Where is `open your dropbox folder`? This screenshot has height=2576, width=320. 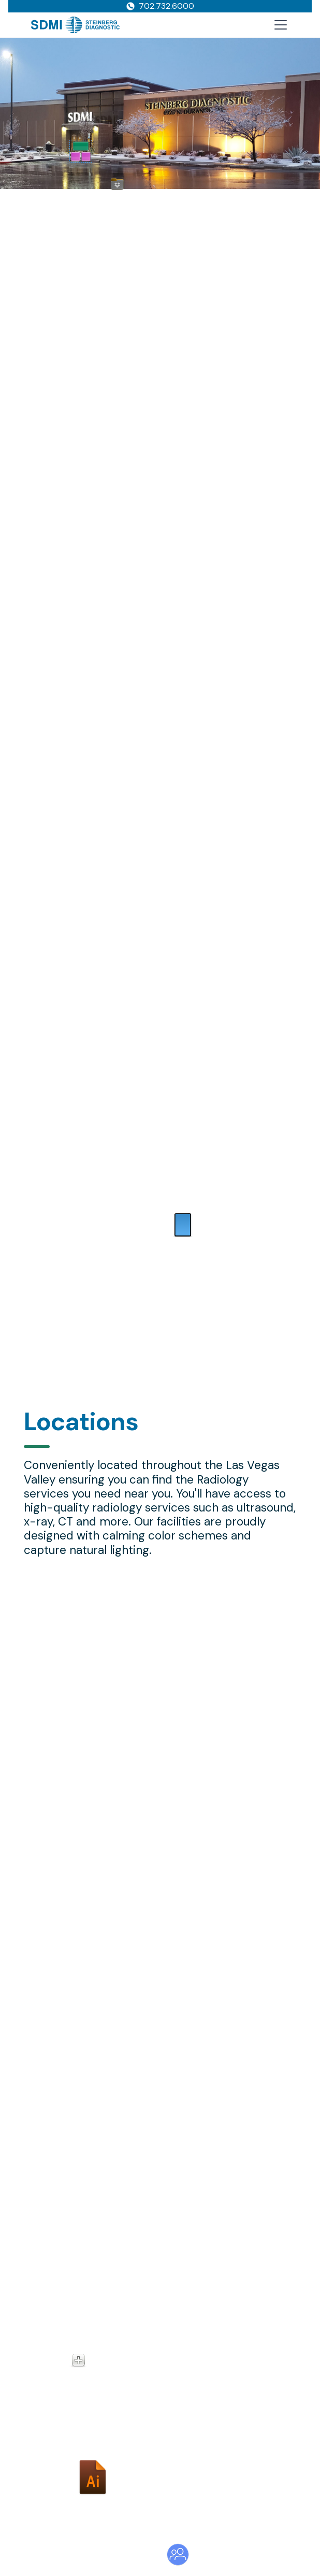 open your dropbox folder is located at coordinates (117, 183).